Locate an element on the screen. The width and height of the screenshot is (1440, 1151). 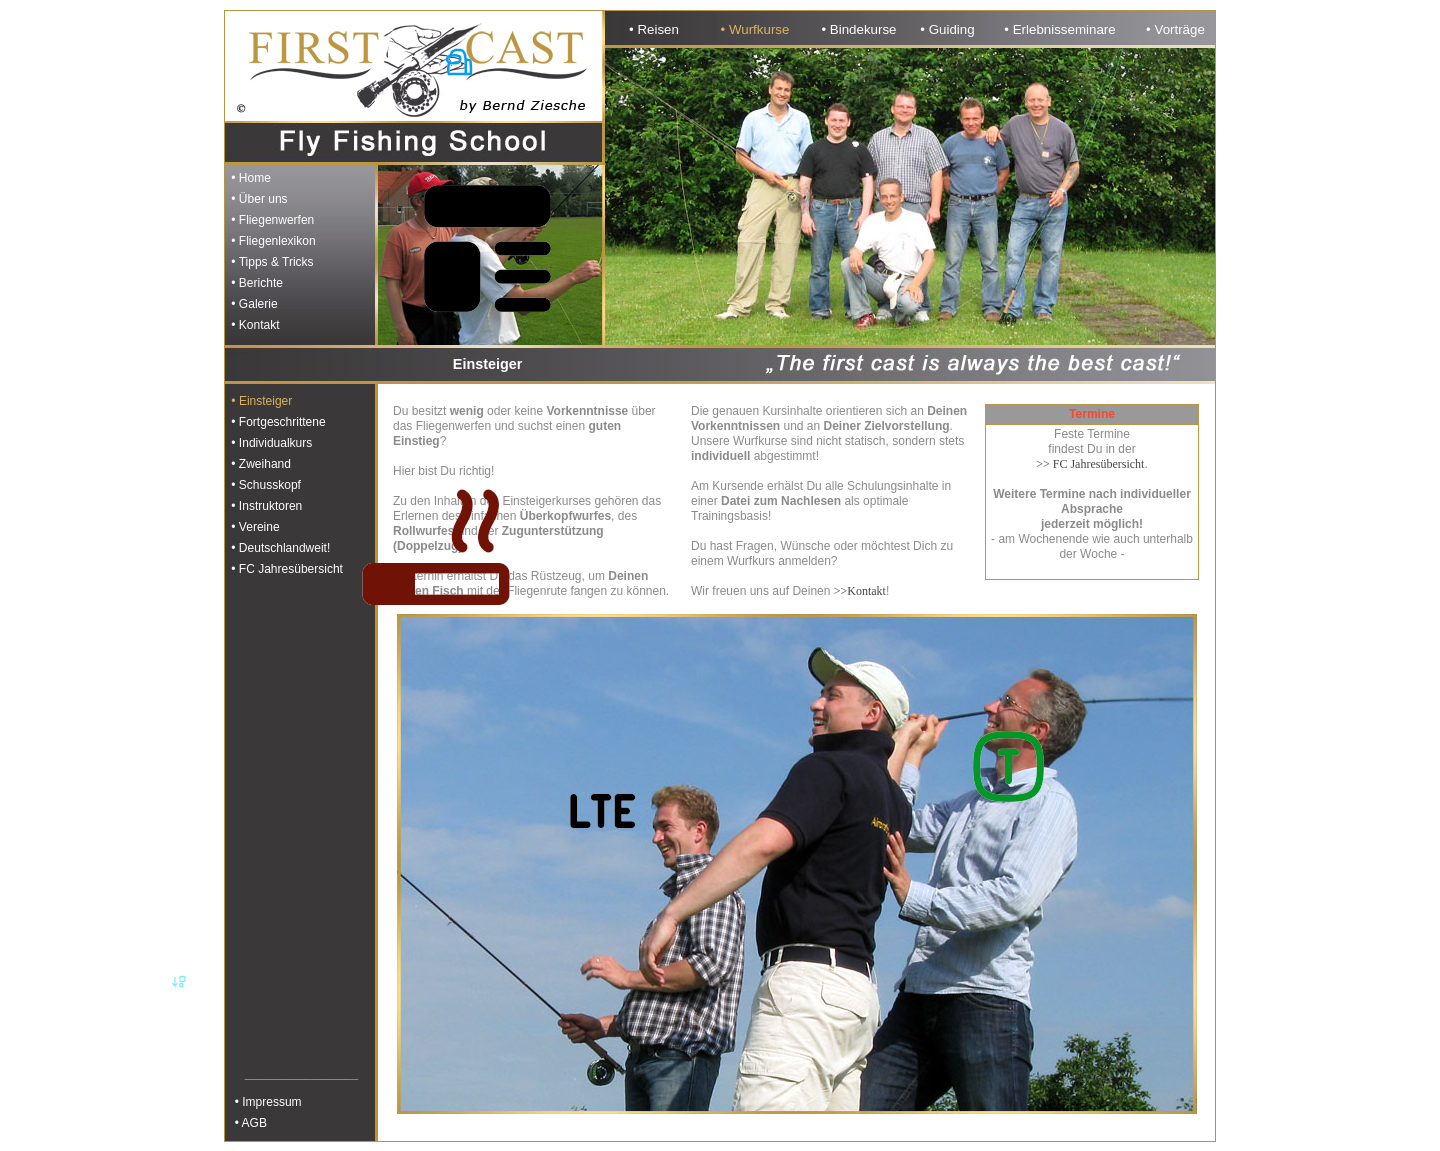
indicates a designated smoking area is located at coordinates (436, 563).